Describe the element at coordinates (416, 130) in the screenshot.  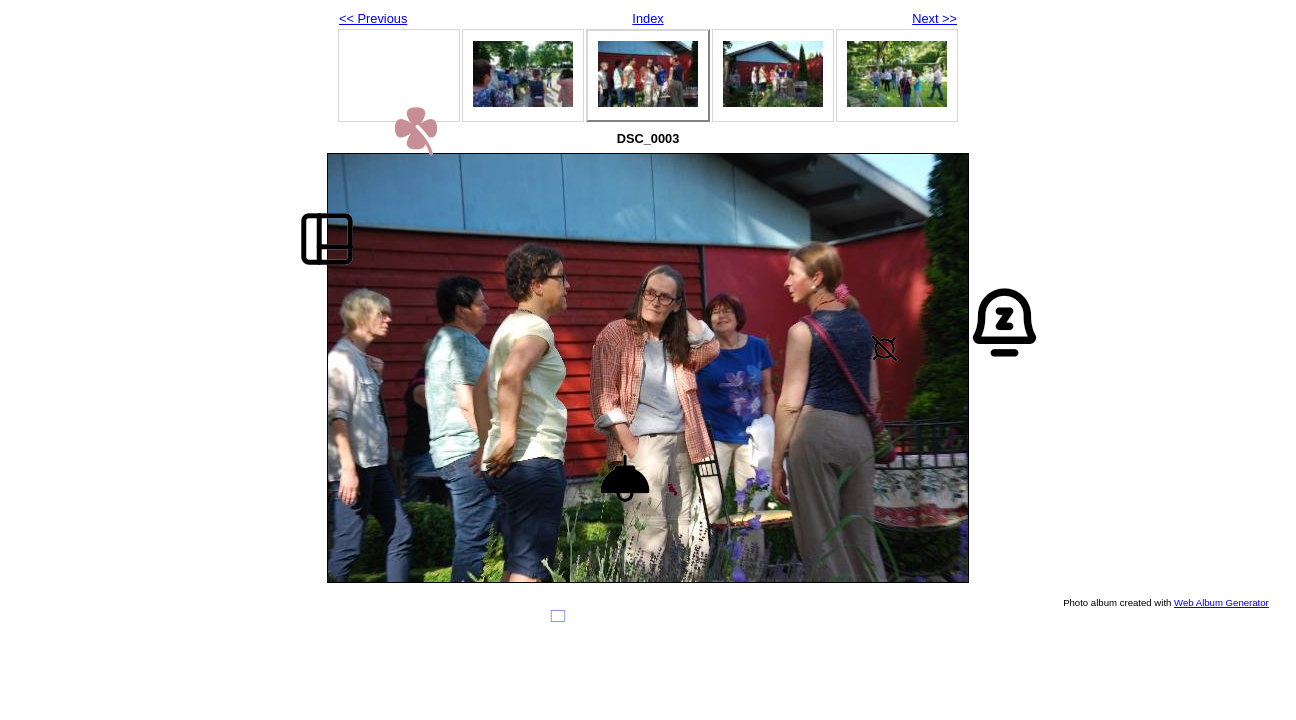
I see `indicates a lucky or bonus reward` at that location.